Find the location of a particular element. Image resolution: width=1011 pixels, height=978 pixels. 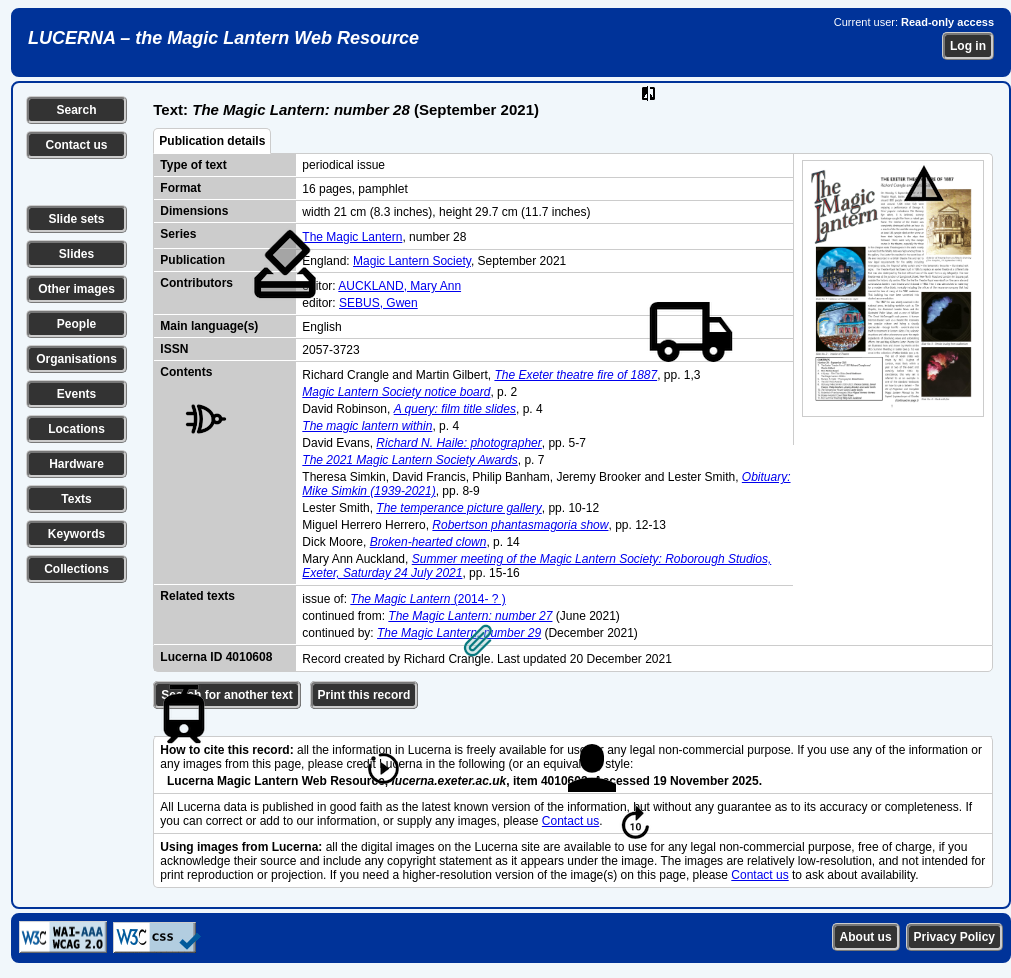

view tram or light rail transit options is located at coordinates (184, 714).